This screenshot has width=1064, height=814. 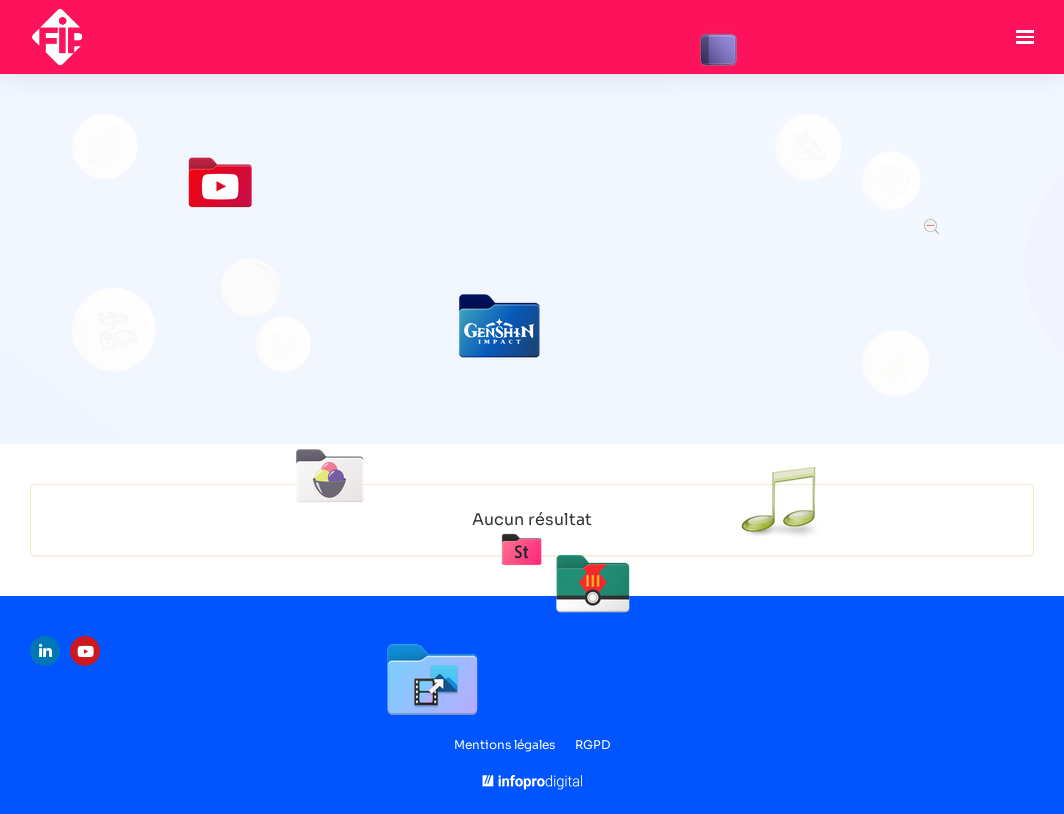 I want to click on open folder containing Scoop package manager files, so click(x=329, y=477).